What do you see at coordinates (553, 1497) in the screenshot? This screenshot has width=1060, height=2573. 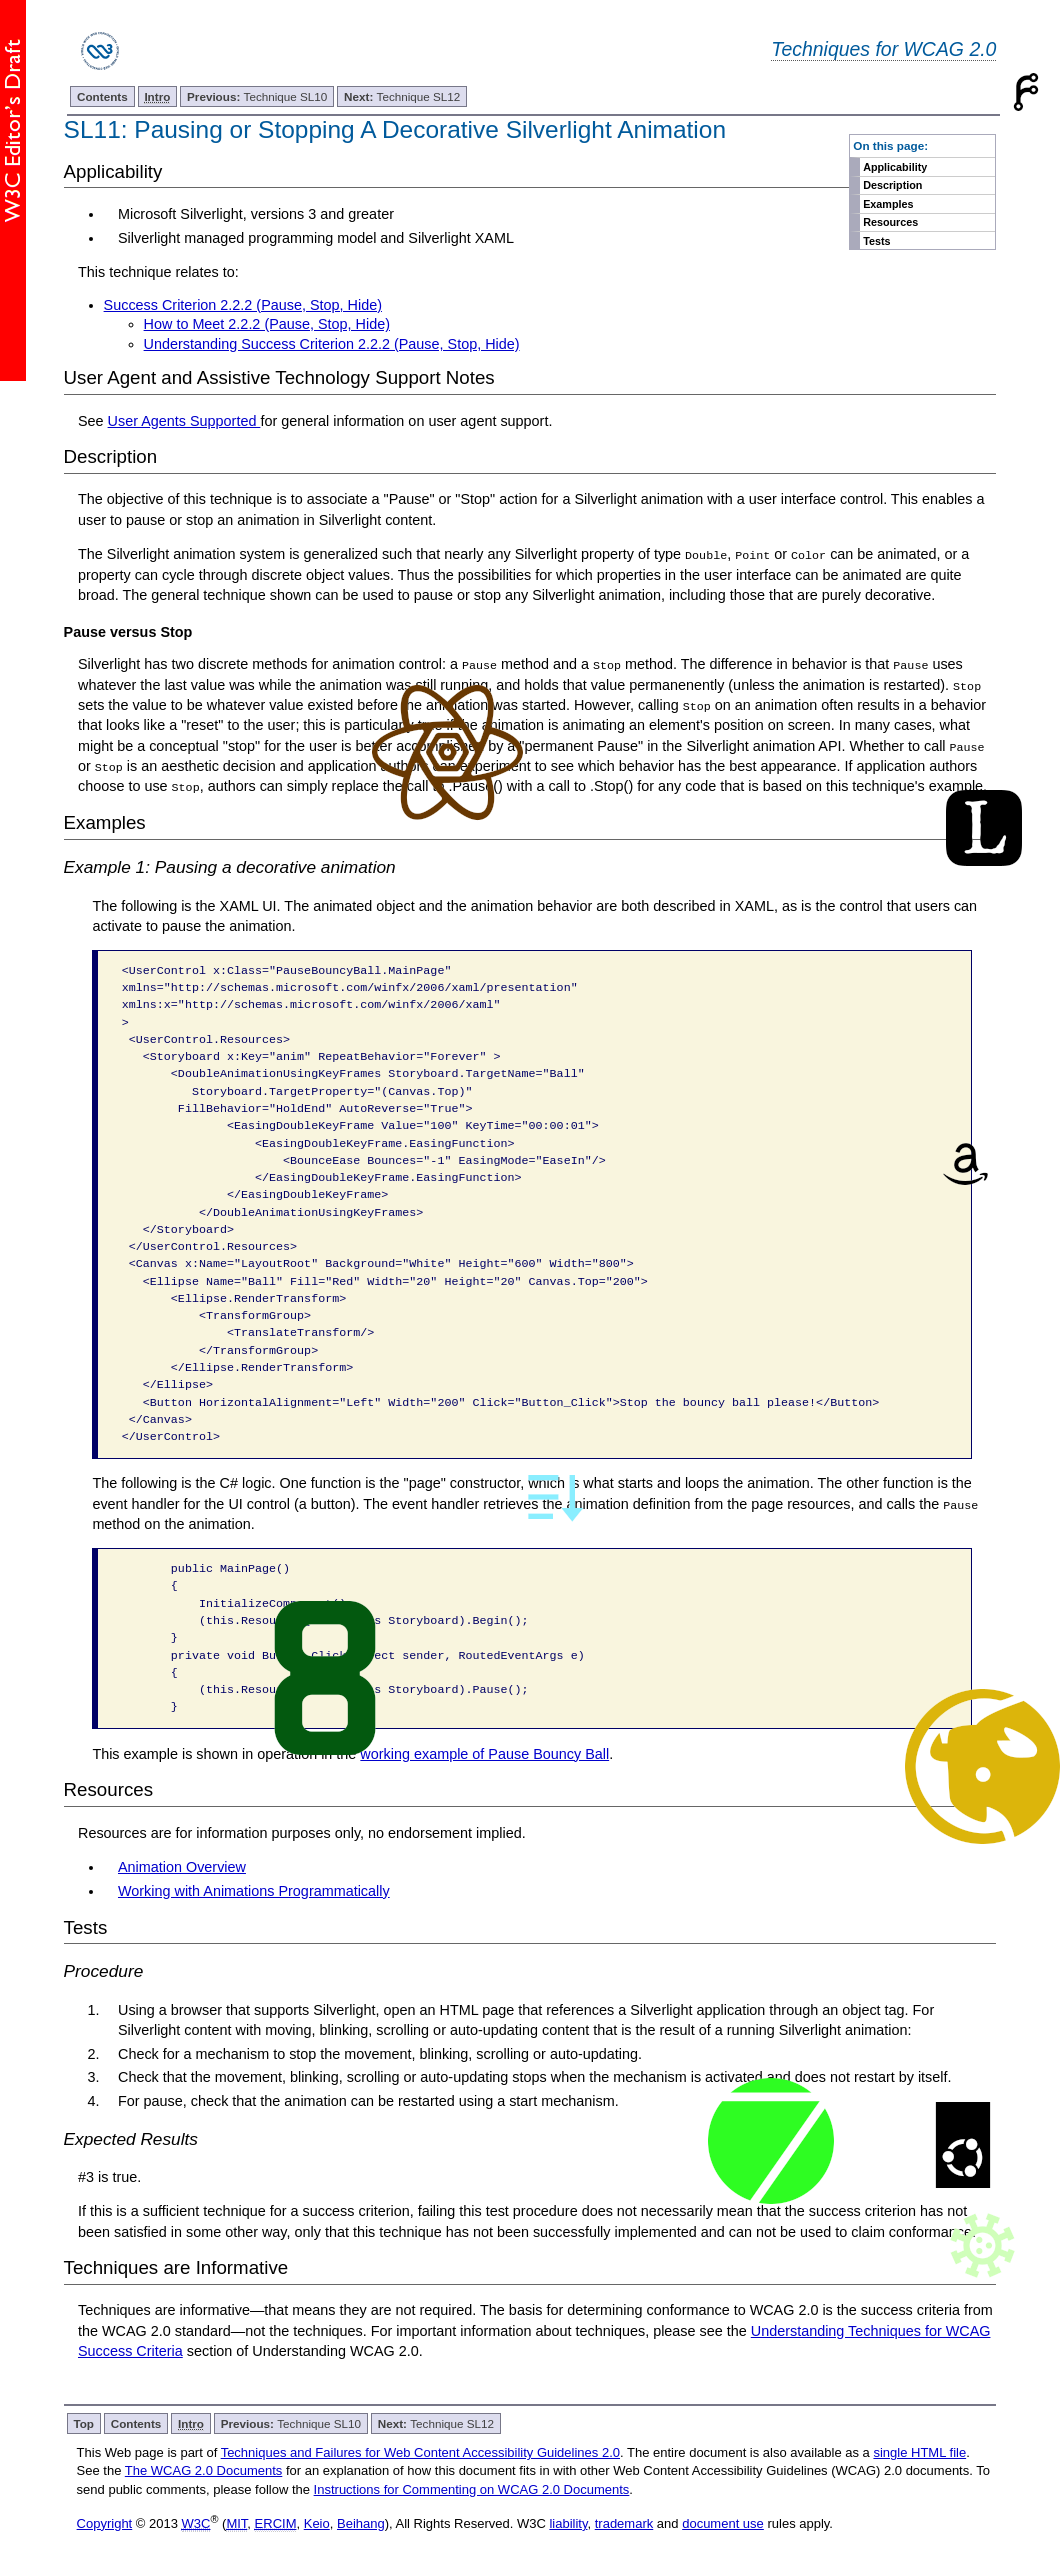 I see `sort items in descending order` at bounding box center [553, 1497].